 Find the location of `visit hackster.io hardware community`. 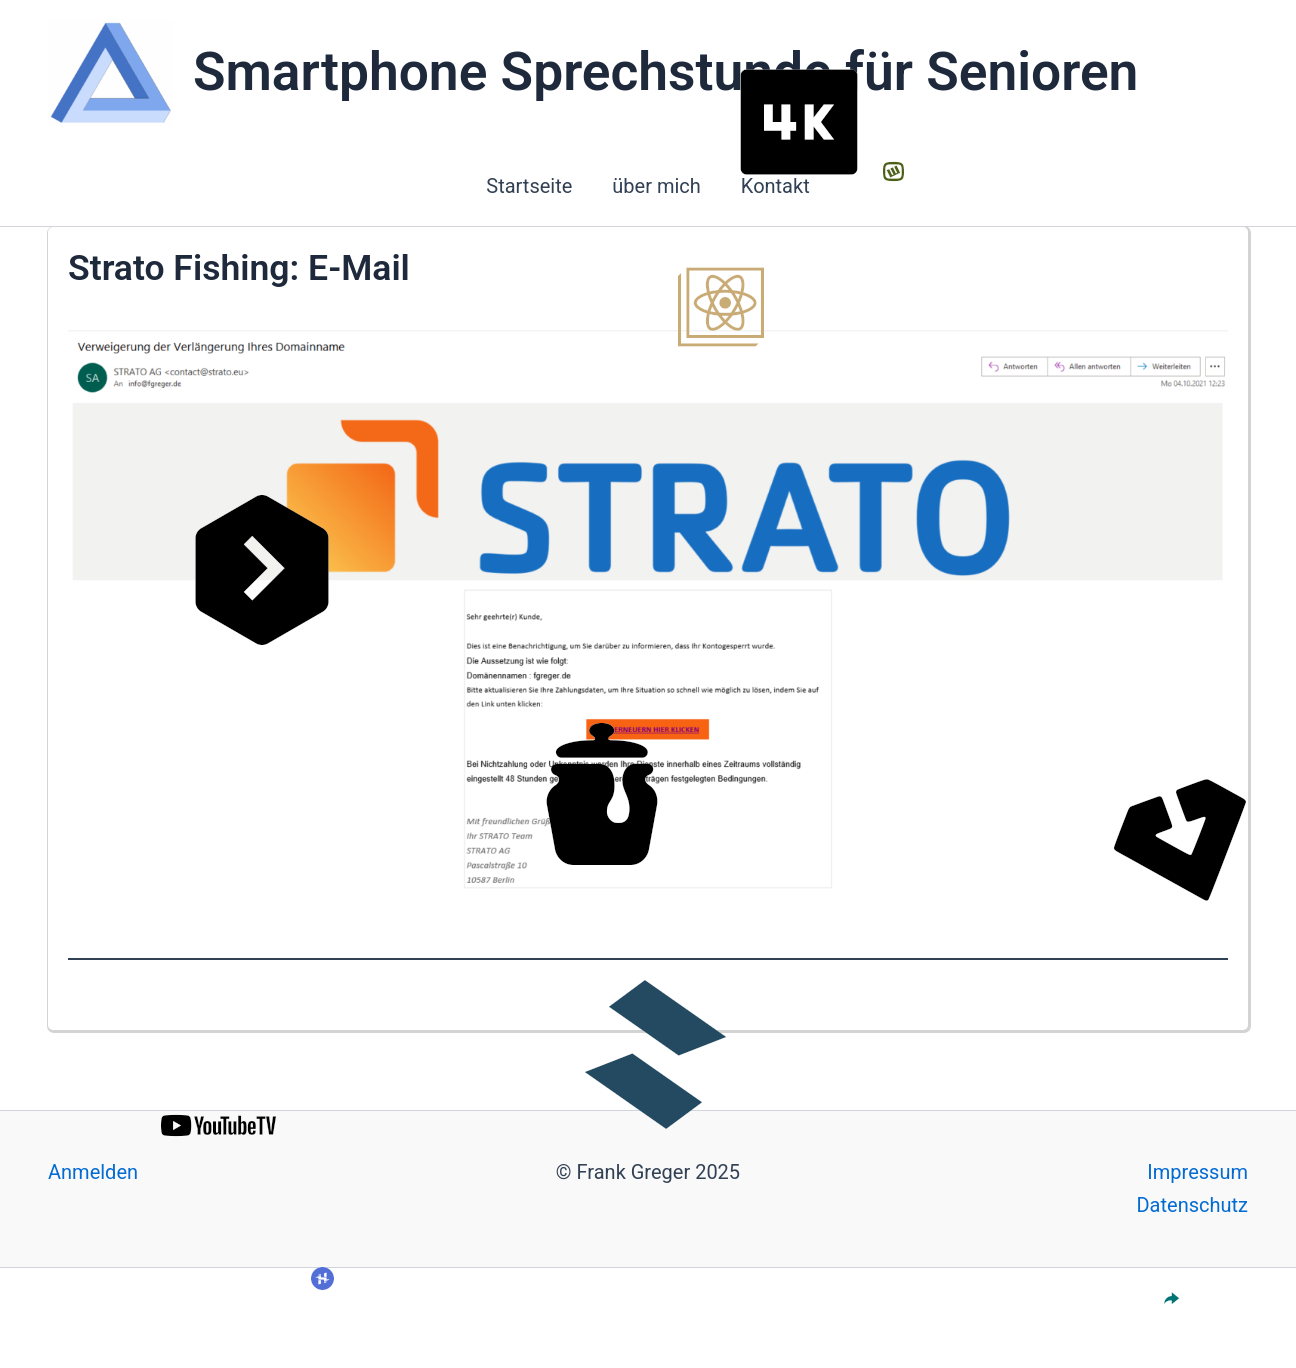

visit hackster.io hardware community is located at coordinates (322, 1278).